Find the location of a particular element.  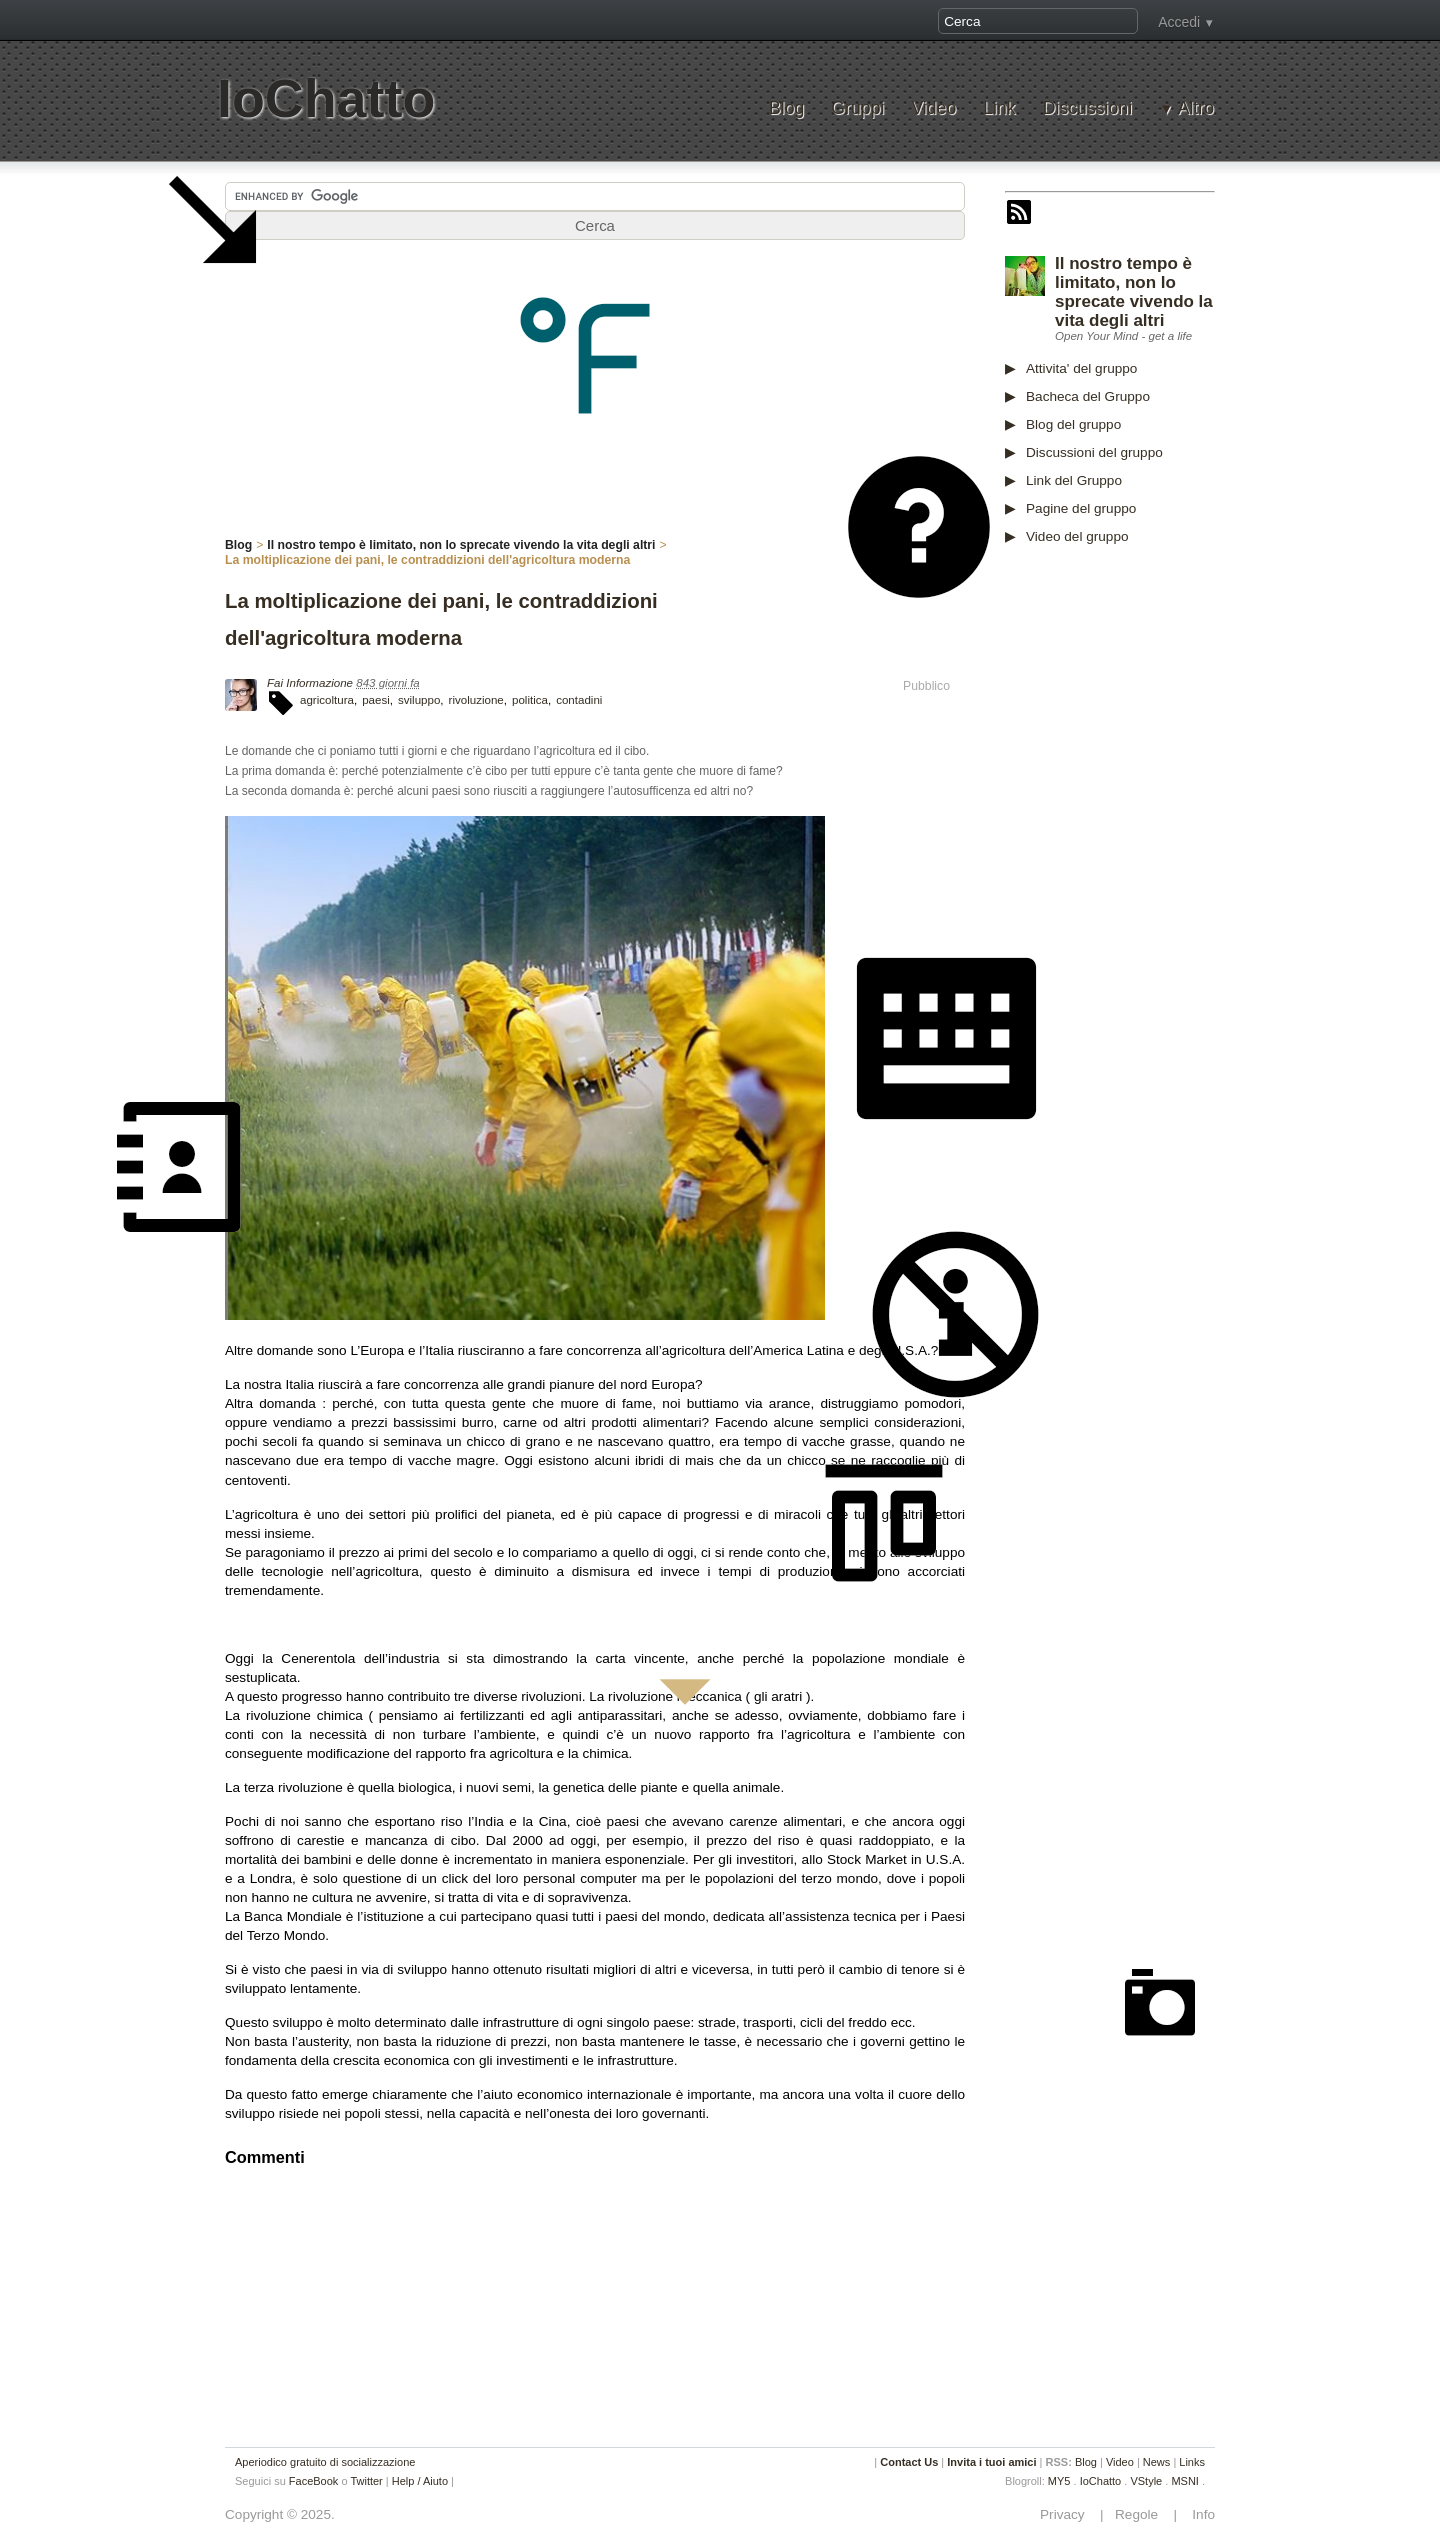

information unavailable or hidden is located at coordinates (955, 1314).